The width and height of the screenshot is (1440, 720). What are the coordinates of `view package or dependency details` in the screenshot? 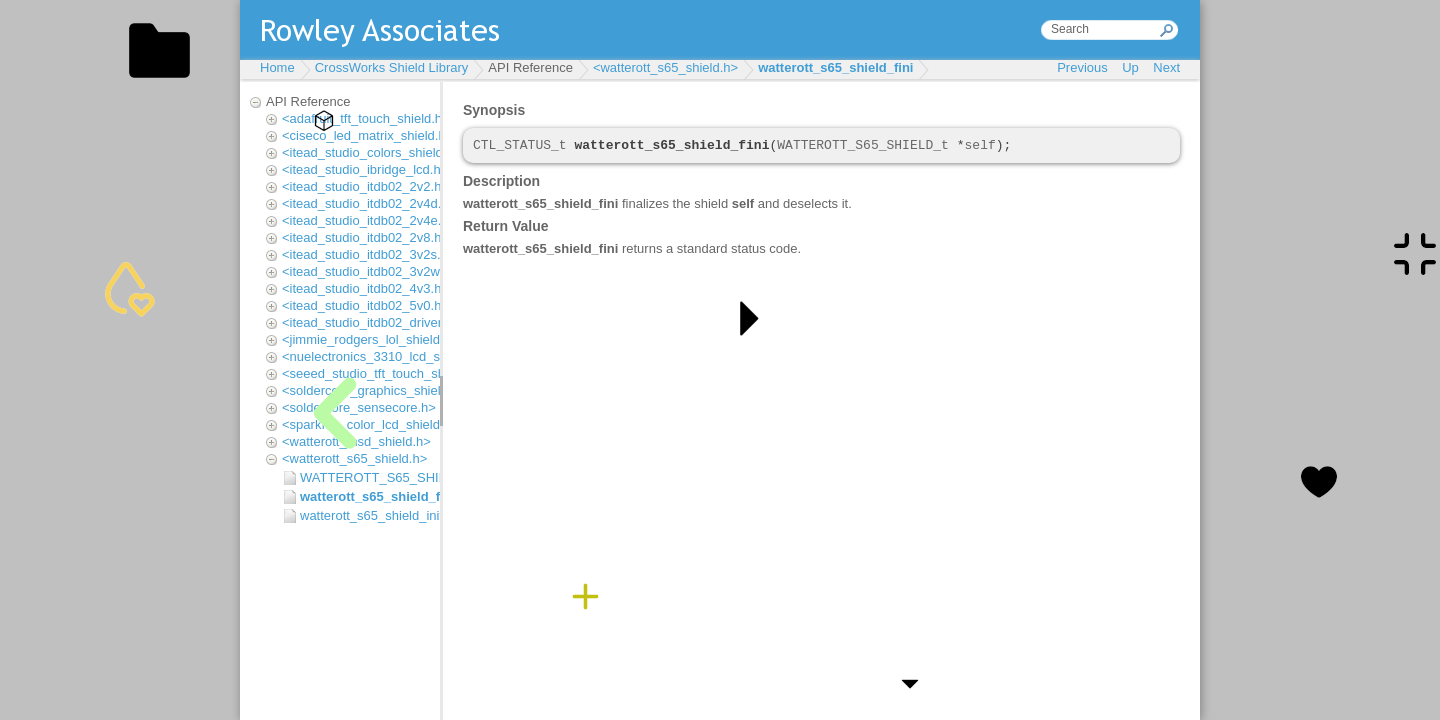 It's located at (324, 121).